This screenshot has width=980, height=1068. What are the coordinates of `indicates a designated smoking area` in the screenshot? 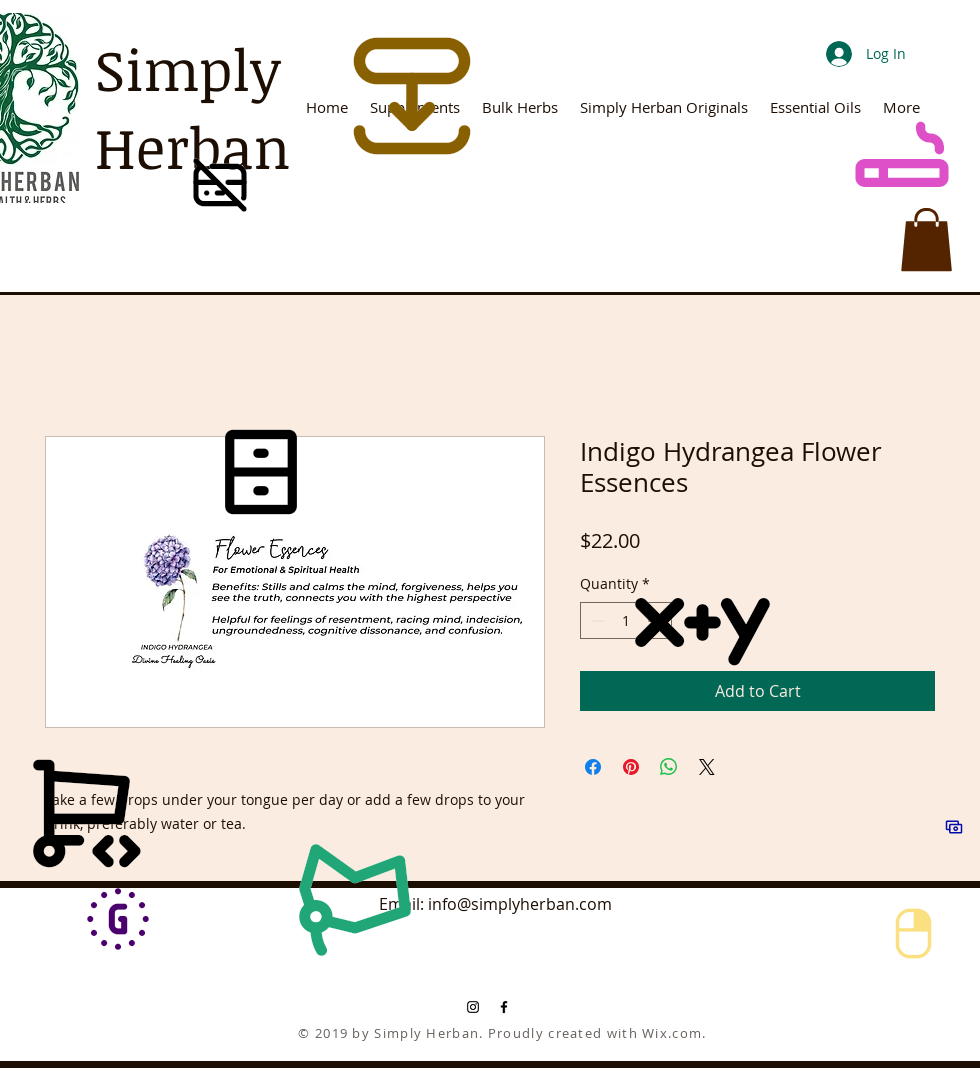 It's located at (902, 159).